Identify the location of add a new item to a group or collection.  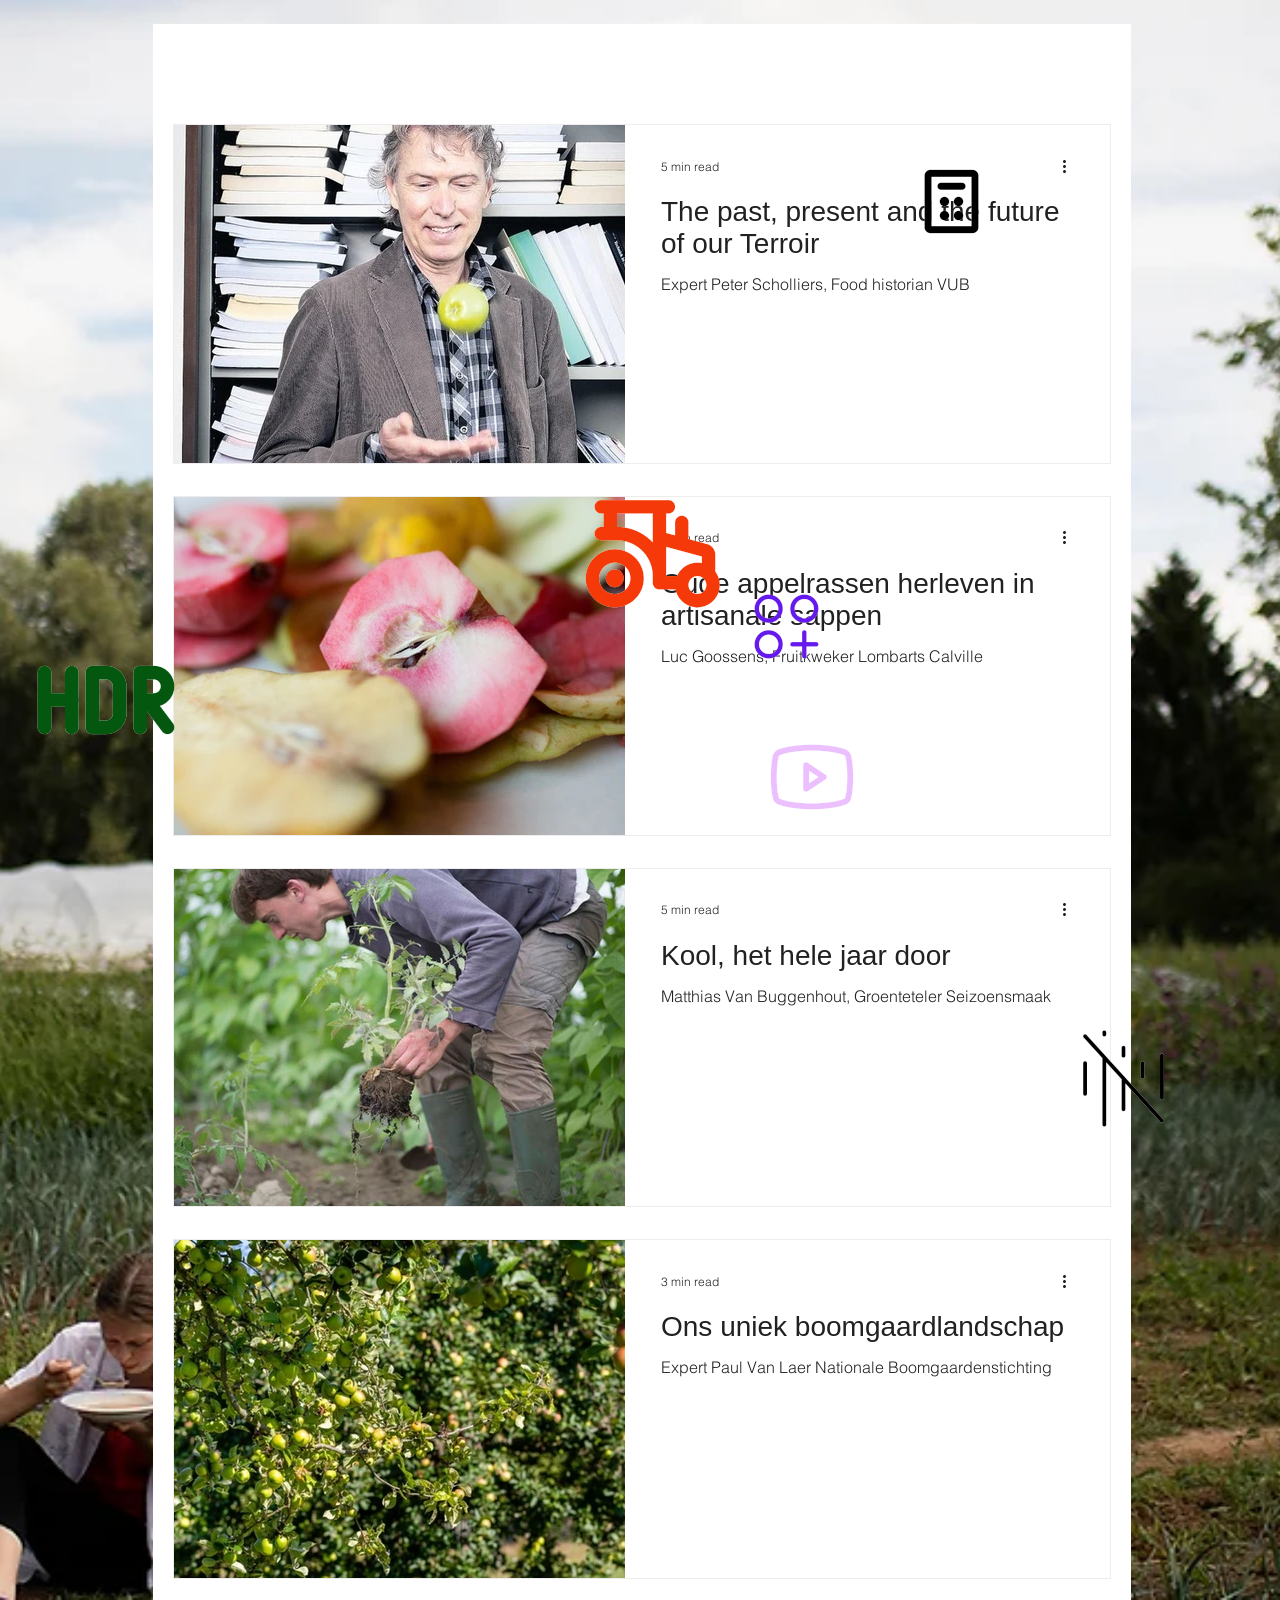
(786, 626).